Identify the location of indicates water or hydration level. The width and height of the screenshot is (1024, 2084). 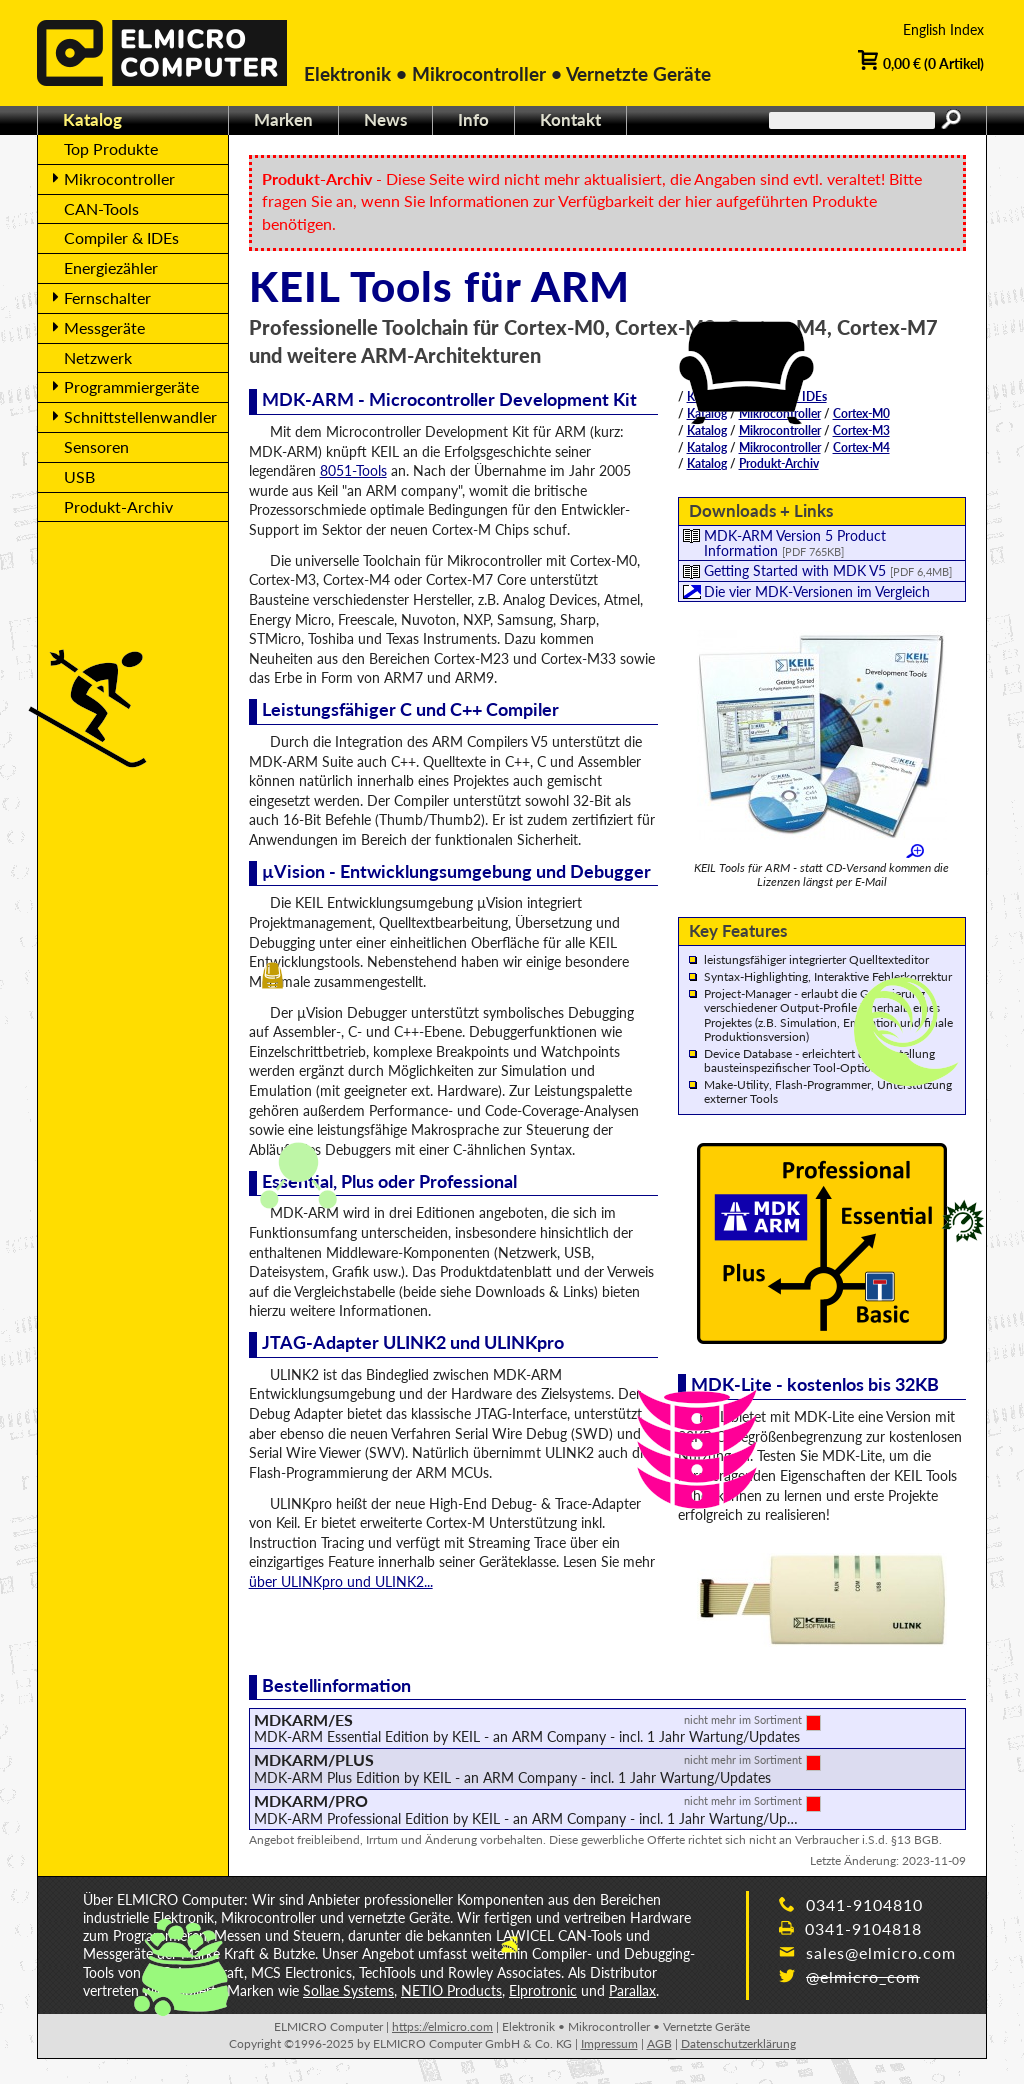
(298, 1175).